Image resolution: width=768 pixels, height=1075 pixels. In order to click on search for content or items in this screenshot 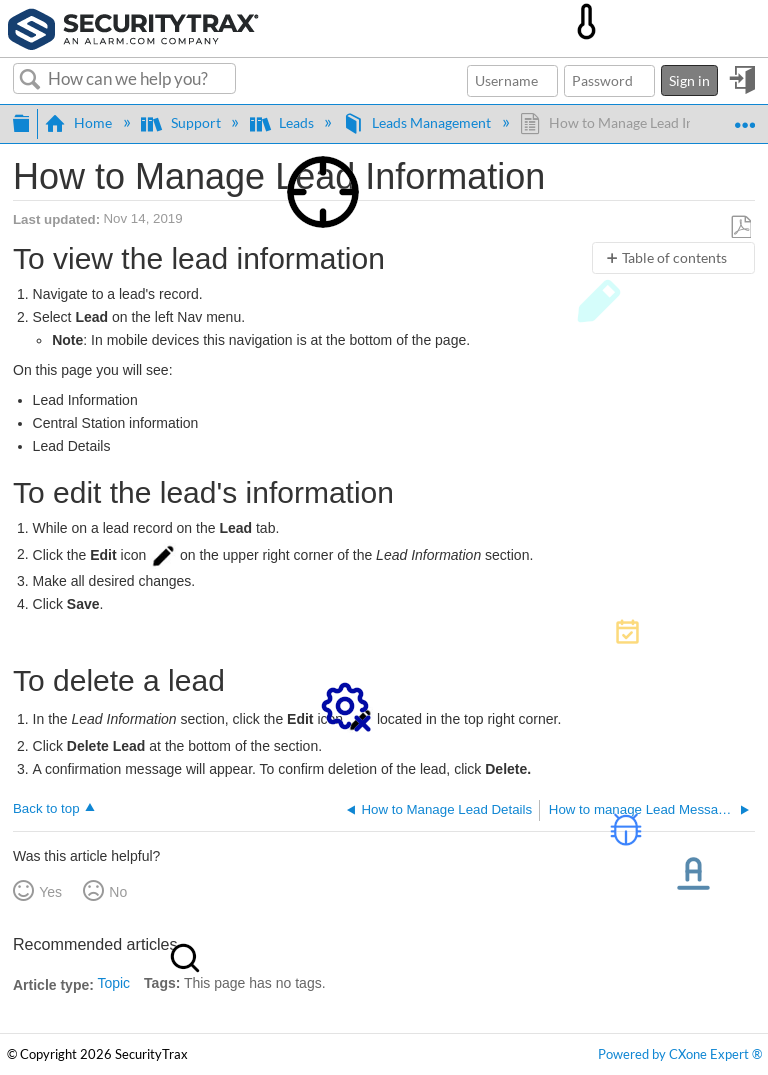, I will do `click(185, 958)`.